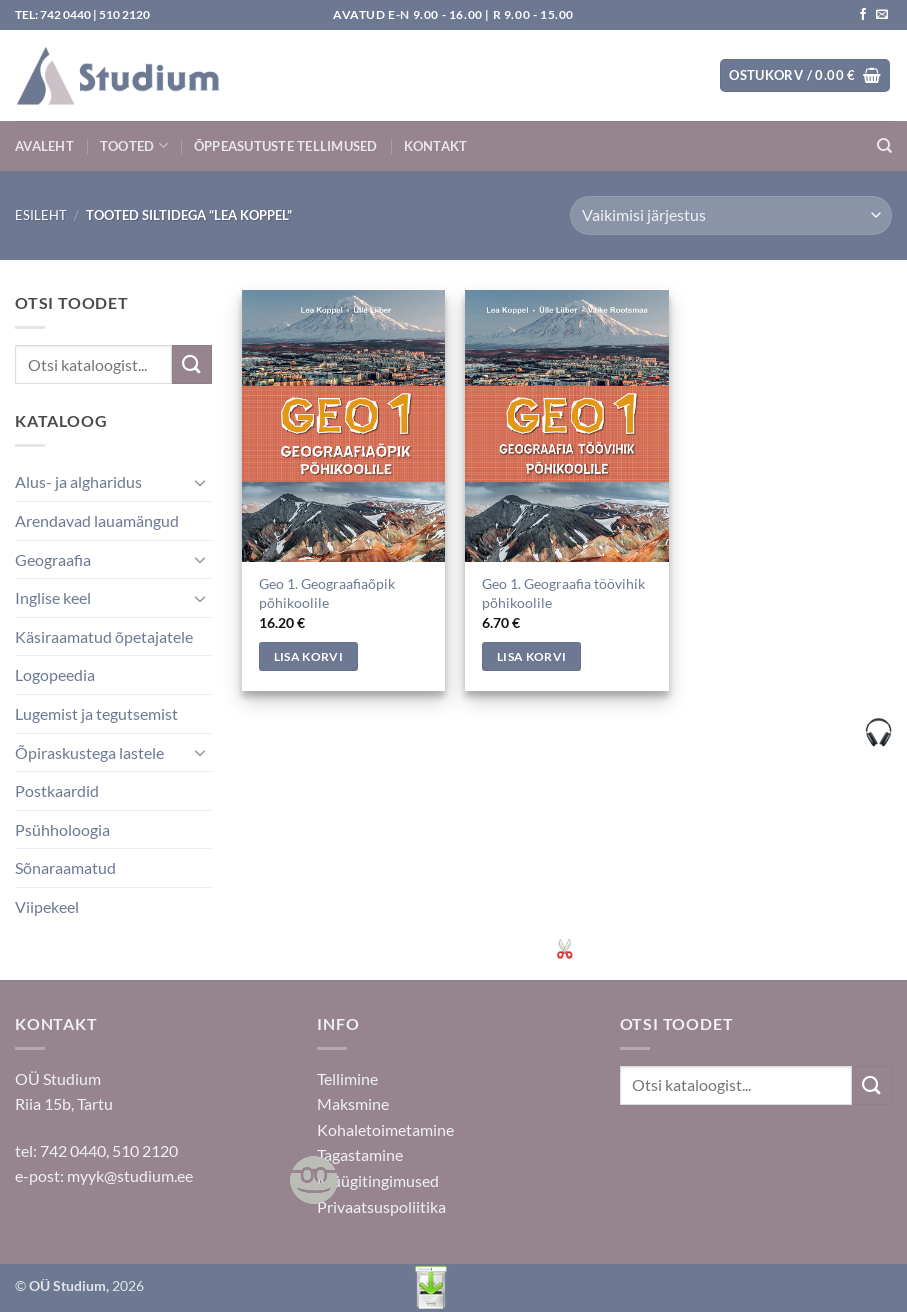 The width and height of the screenshot is (907, 1312). Describe the element at coordinates (314, 1180) in the screenshot. I see `indicates a nerdy or intellectual reaction` at that location.